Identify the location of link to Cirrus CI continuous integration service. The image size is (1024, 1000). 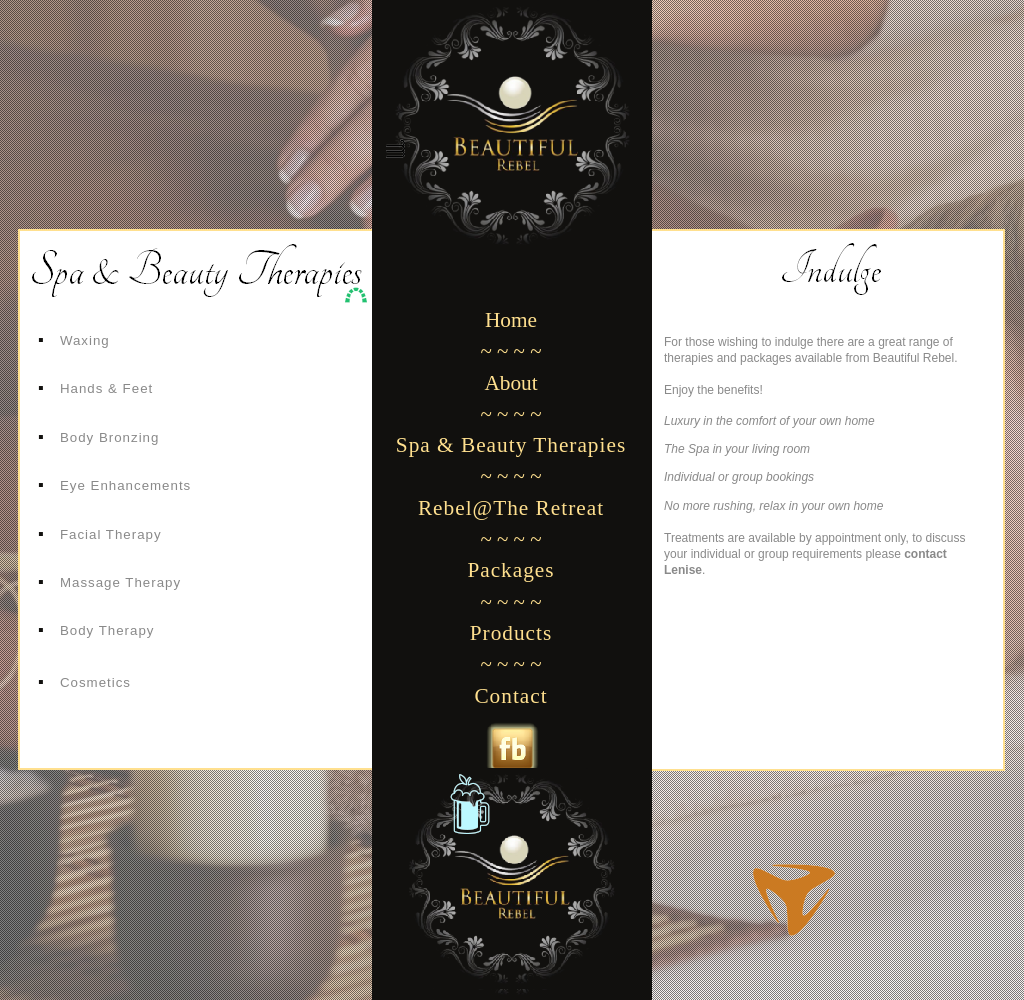
(395, 148).